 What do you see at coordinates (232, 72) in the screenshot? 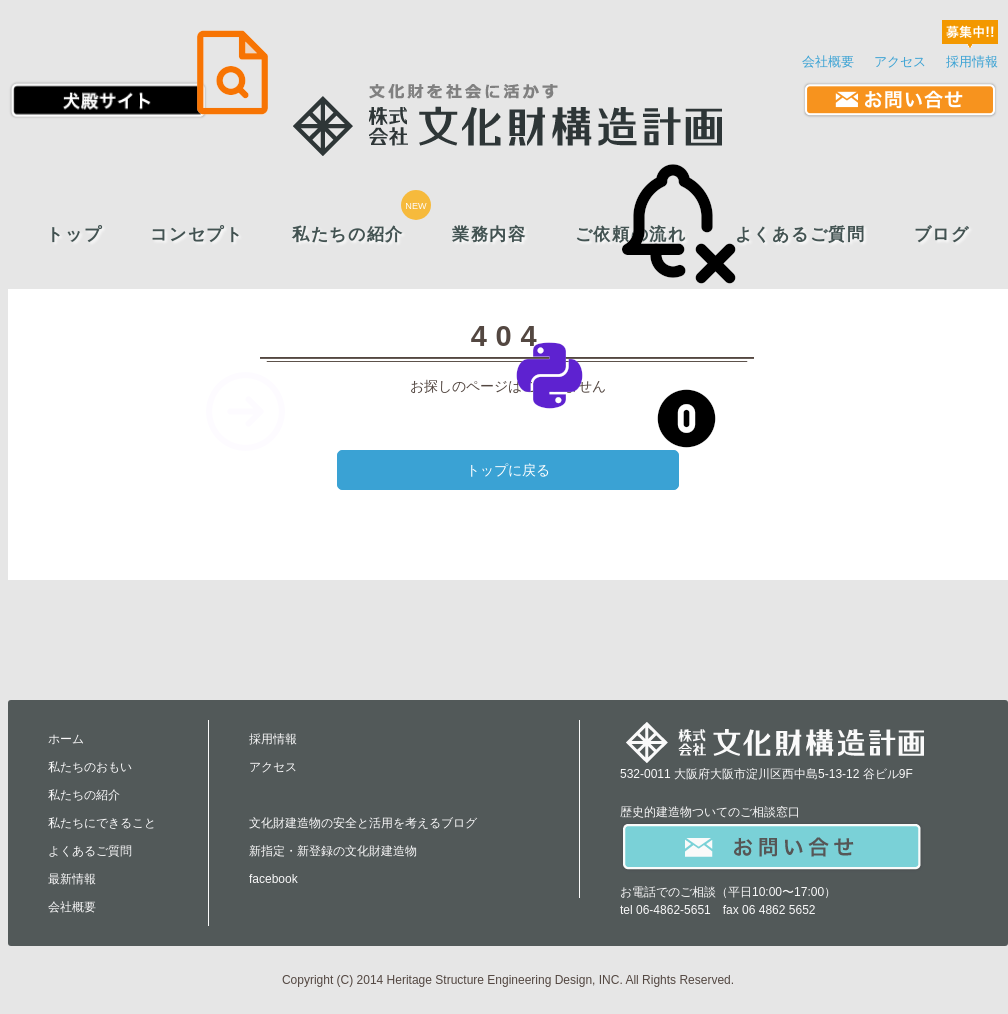
I see `search within a document or file` at bounding box center [232, 72].